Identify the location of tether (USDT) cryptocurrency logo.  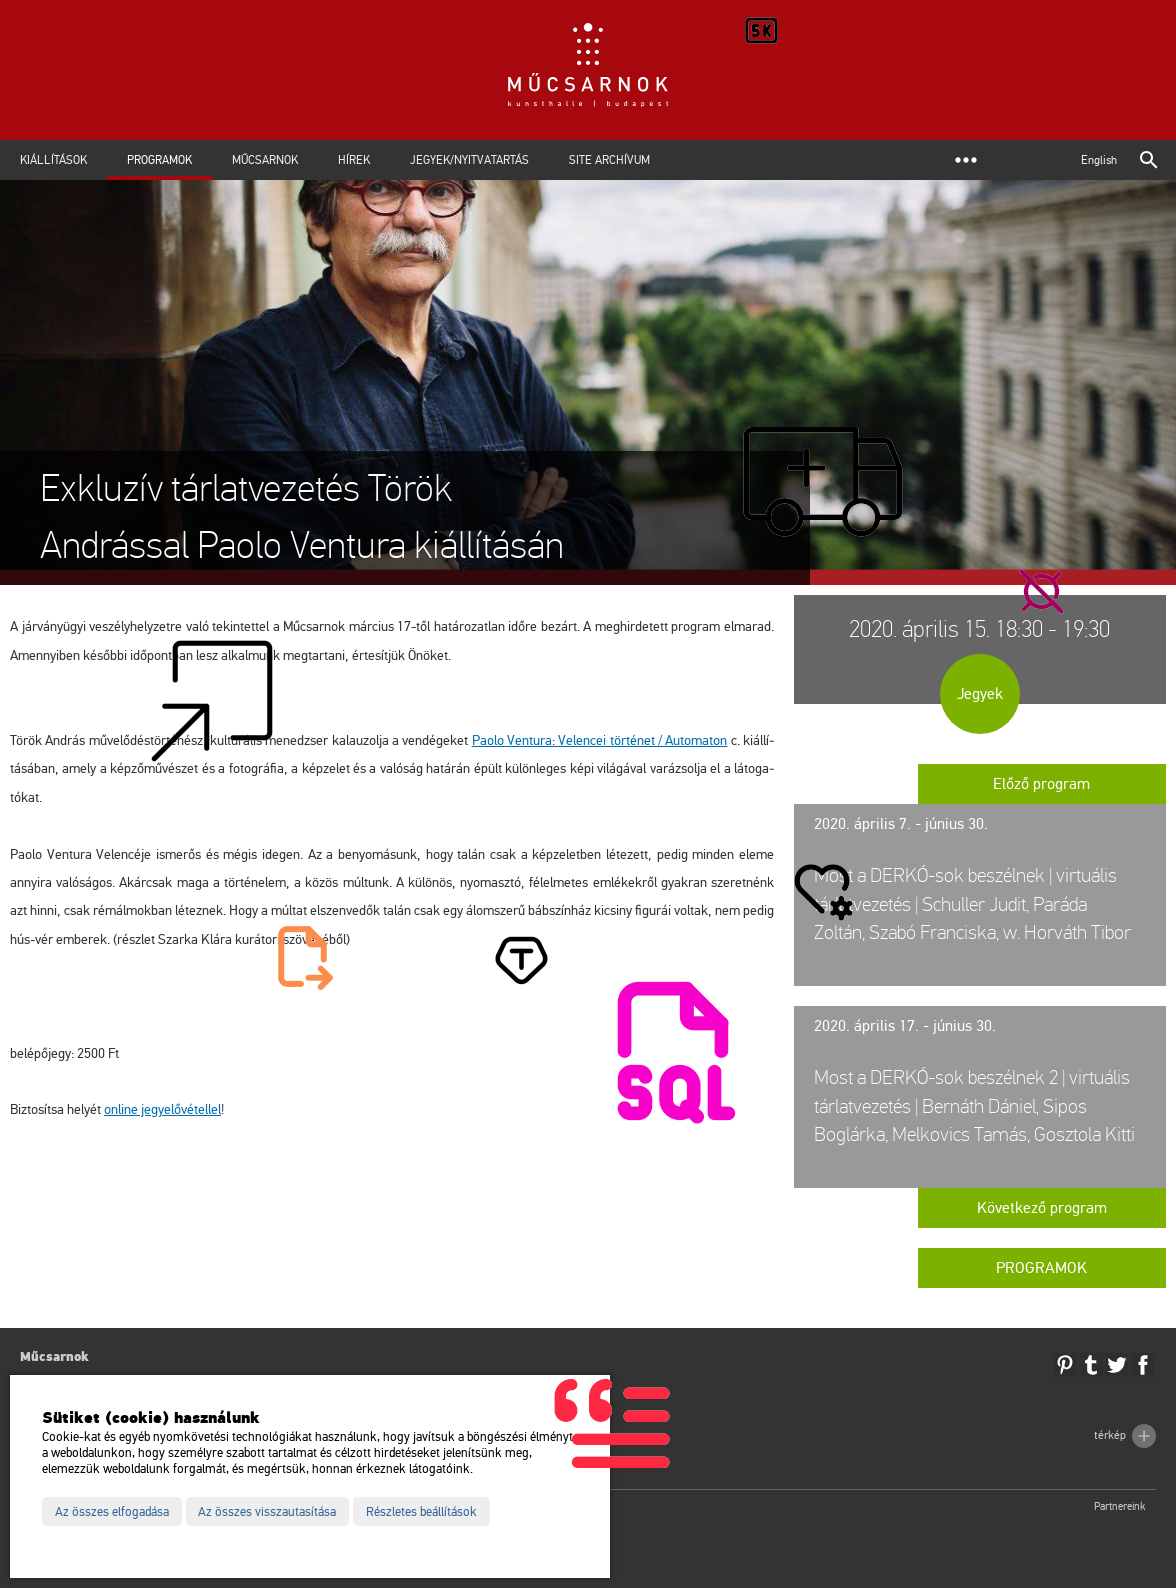
(521, 960).